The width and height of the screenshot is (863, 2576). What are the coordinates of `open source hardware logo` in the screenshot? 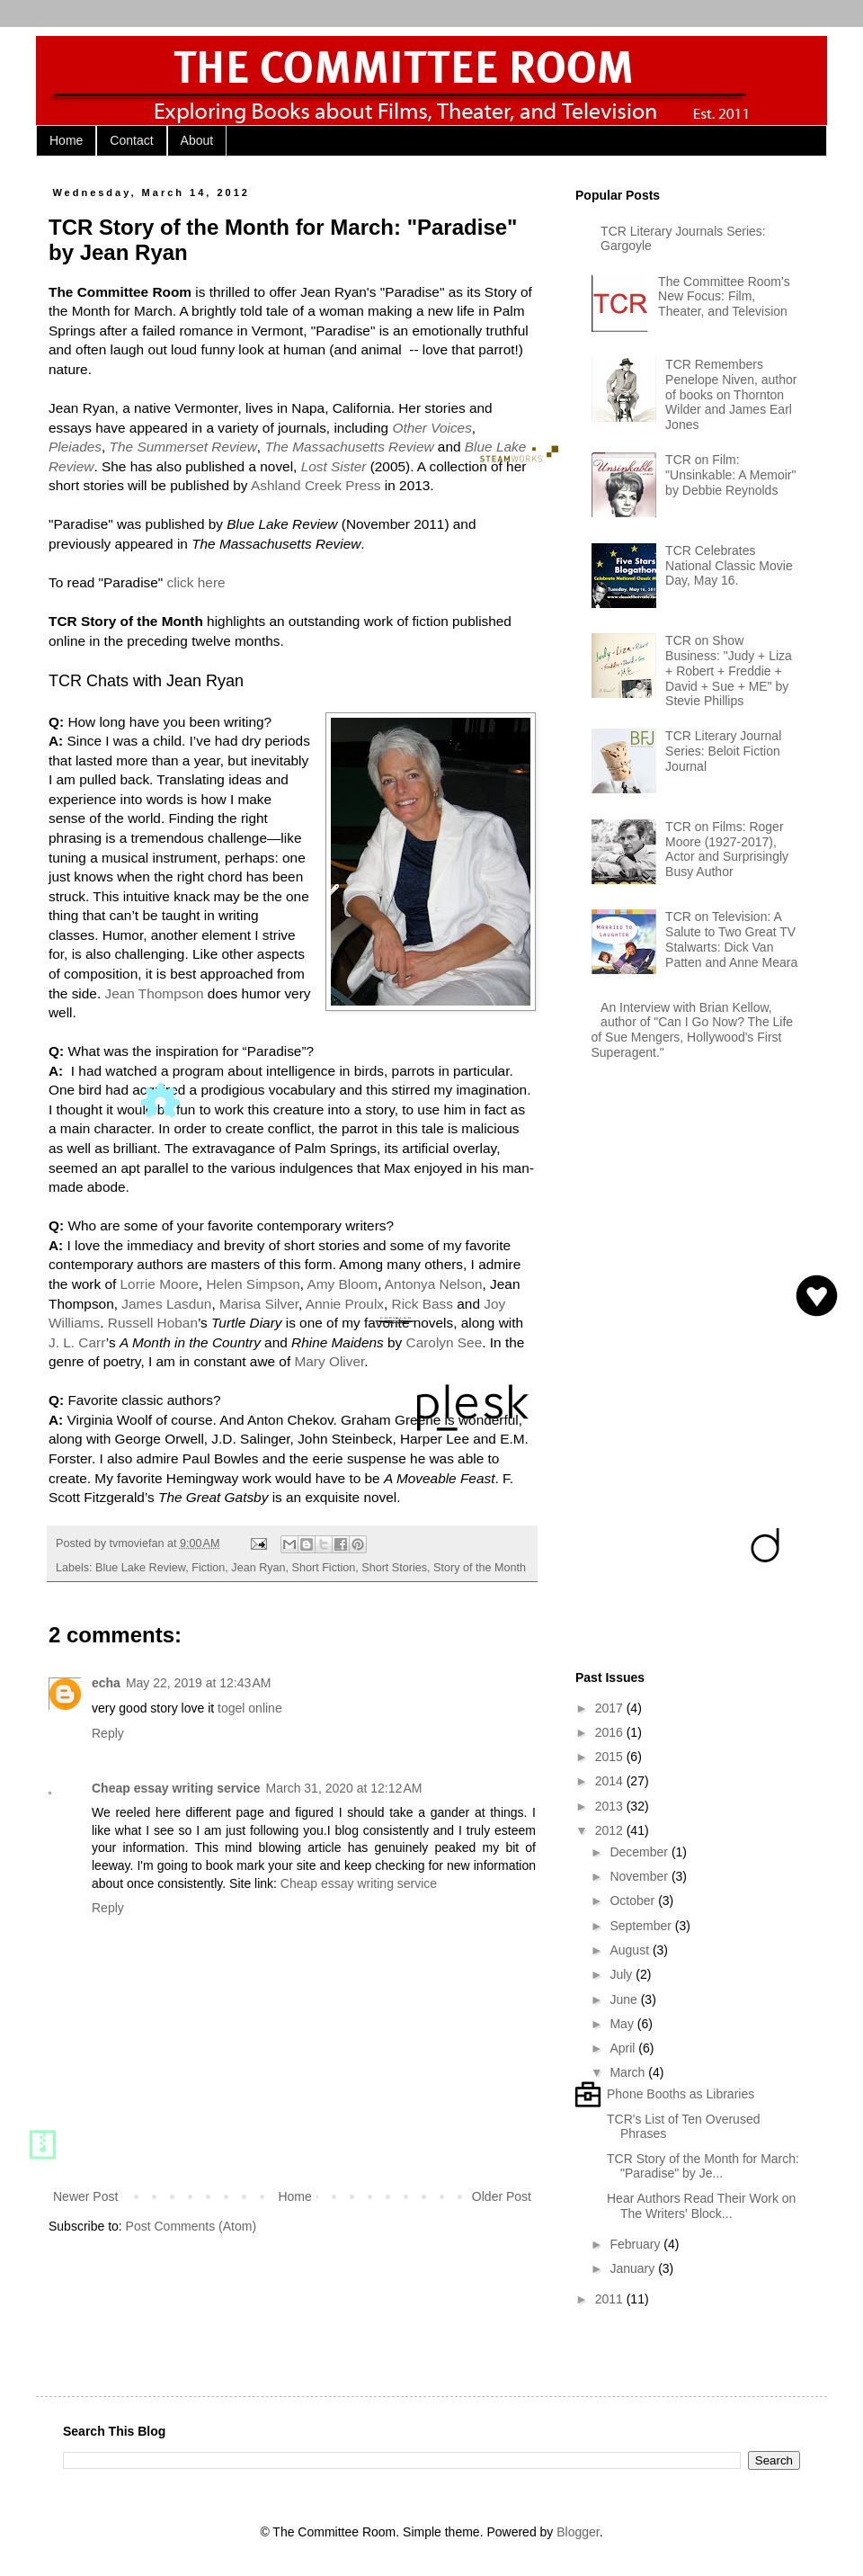 It's located at (160, 1100).